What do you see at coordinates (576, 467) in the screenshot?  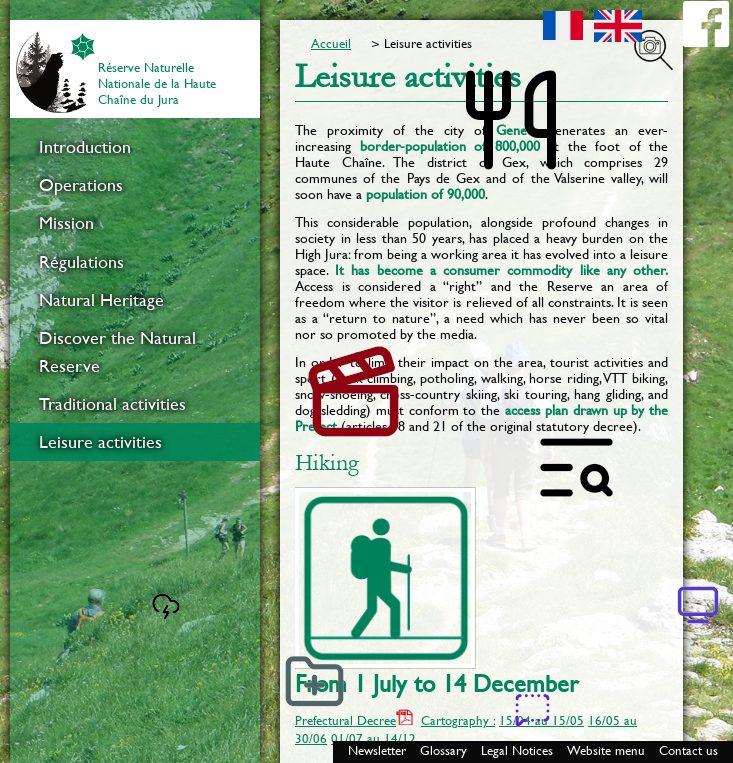 I see `search within text or document content` at bounding box center [576, 467].